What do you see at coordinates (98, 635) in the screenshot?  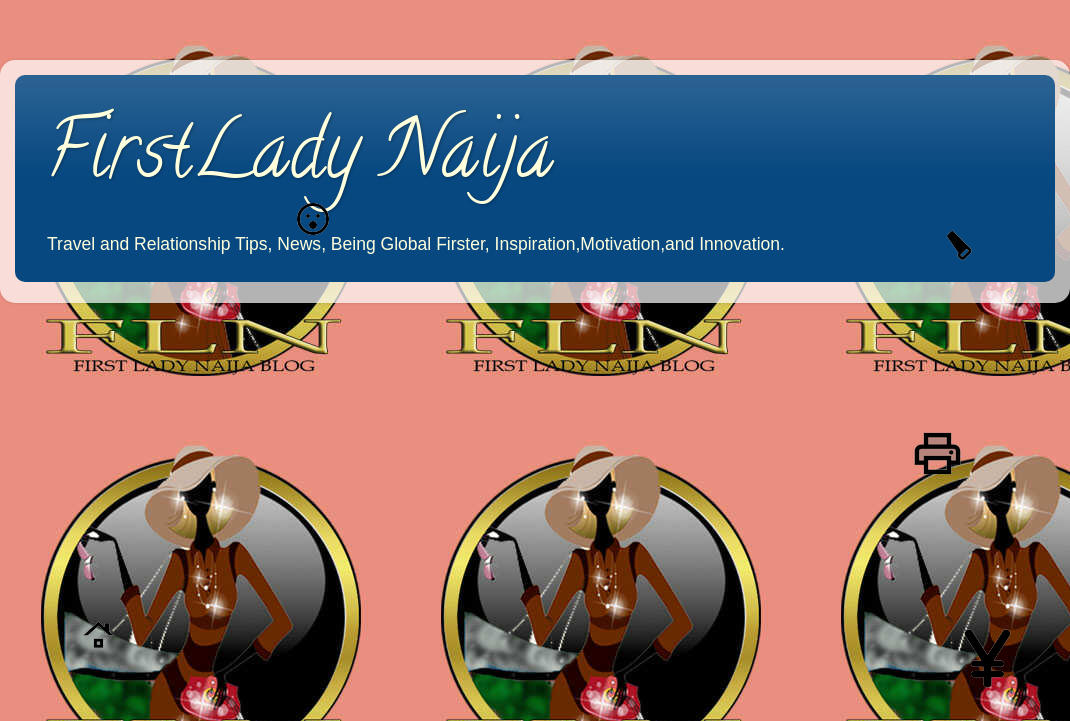 I see `access home or housing services` at bounding box center [98, 635].